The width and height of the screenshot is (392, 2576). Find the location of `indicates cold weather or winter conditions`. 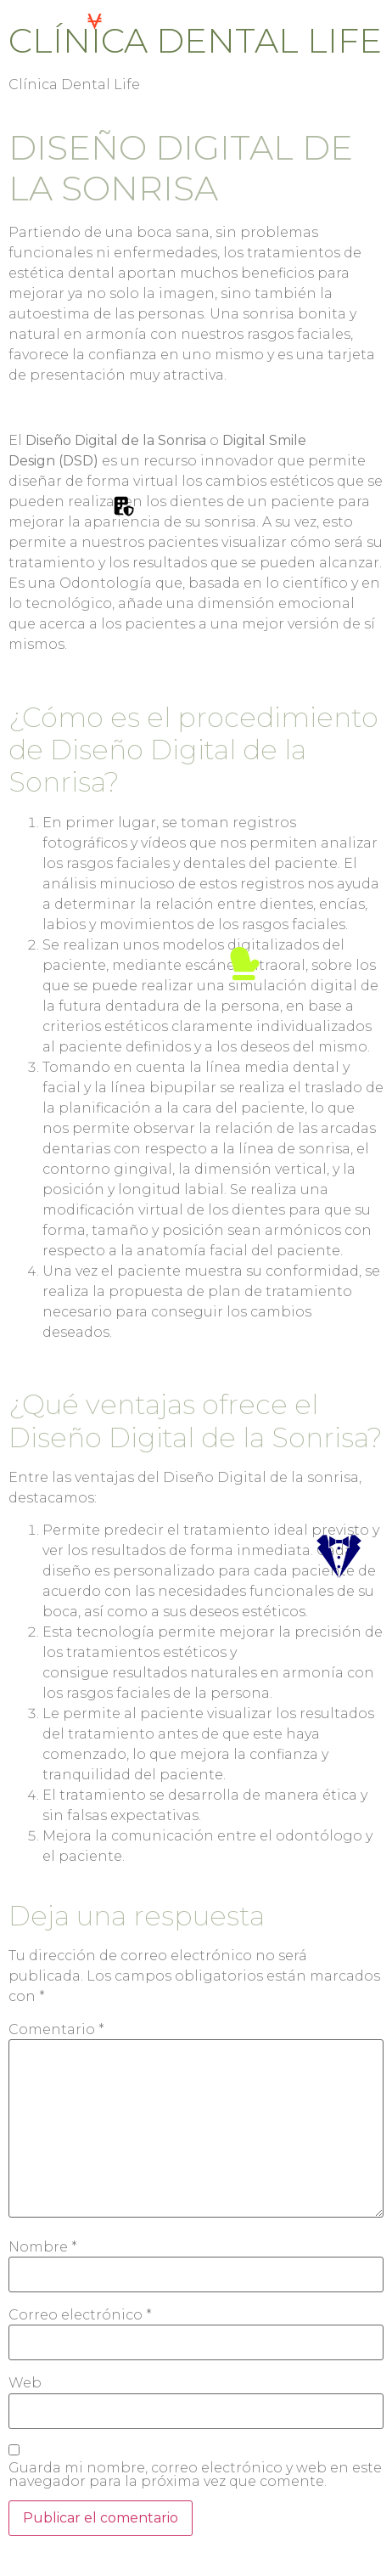

indicates cold weather or winter conditions is located at coordinates (244, 963).